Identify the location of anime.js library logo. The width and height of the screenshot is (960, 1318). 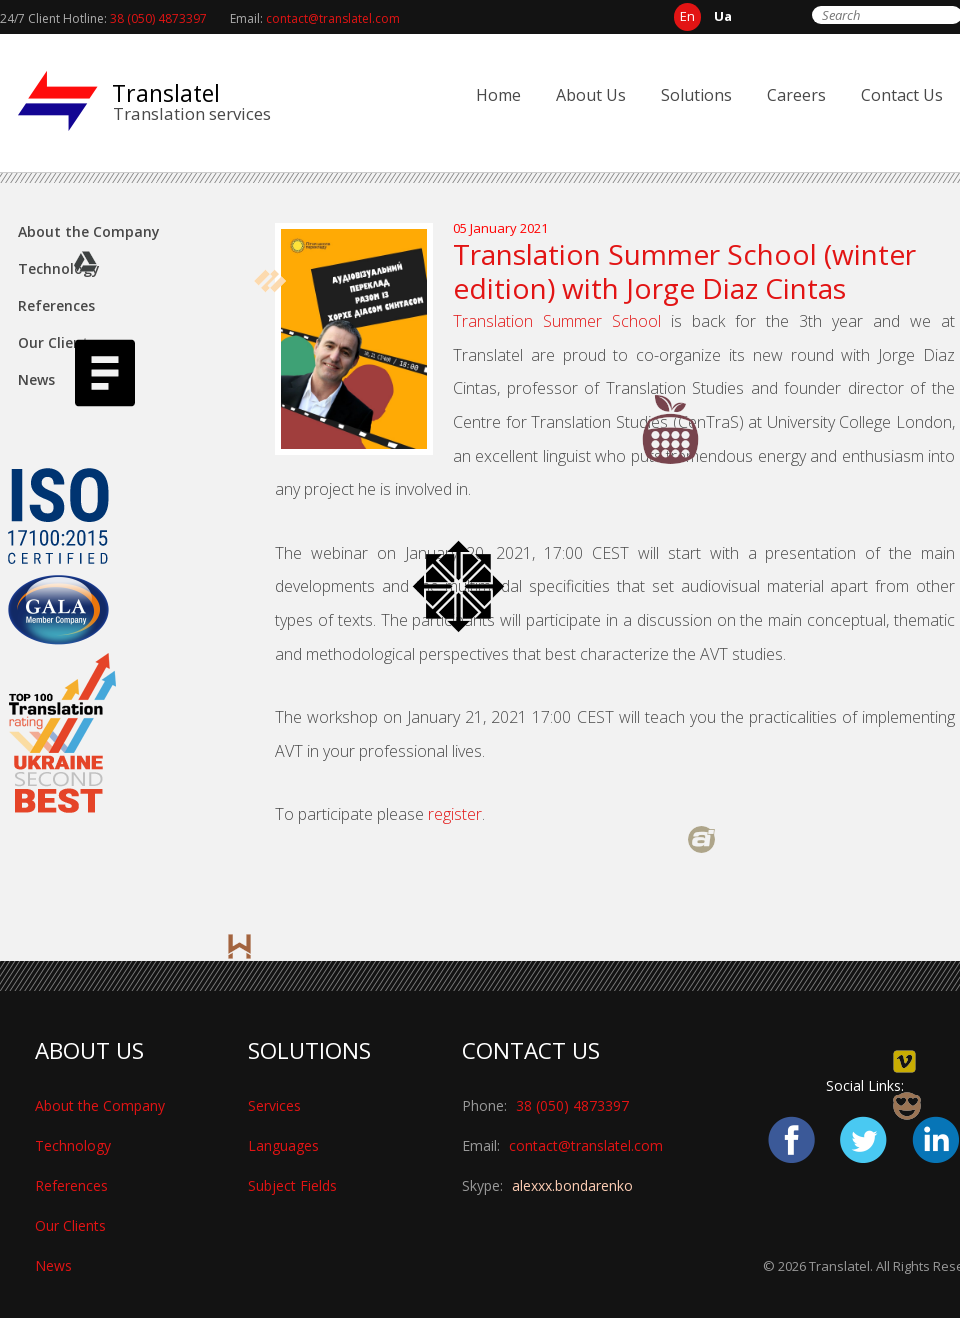
(701, 839).